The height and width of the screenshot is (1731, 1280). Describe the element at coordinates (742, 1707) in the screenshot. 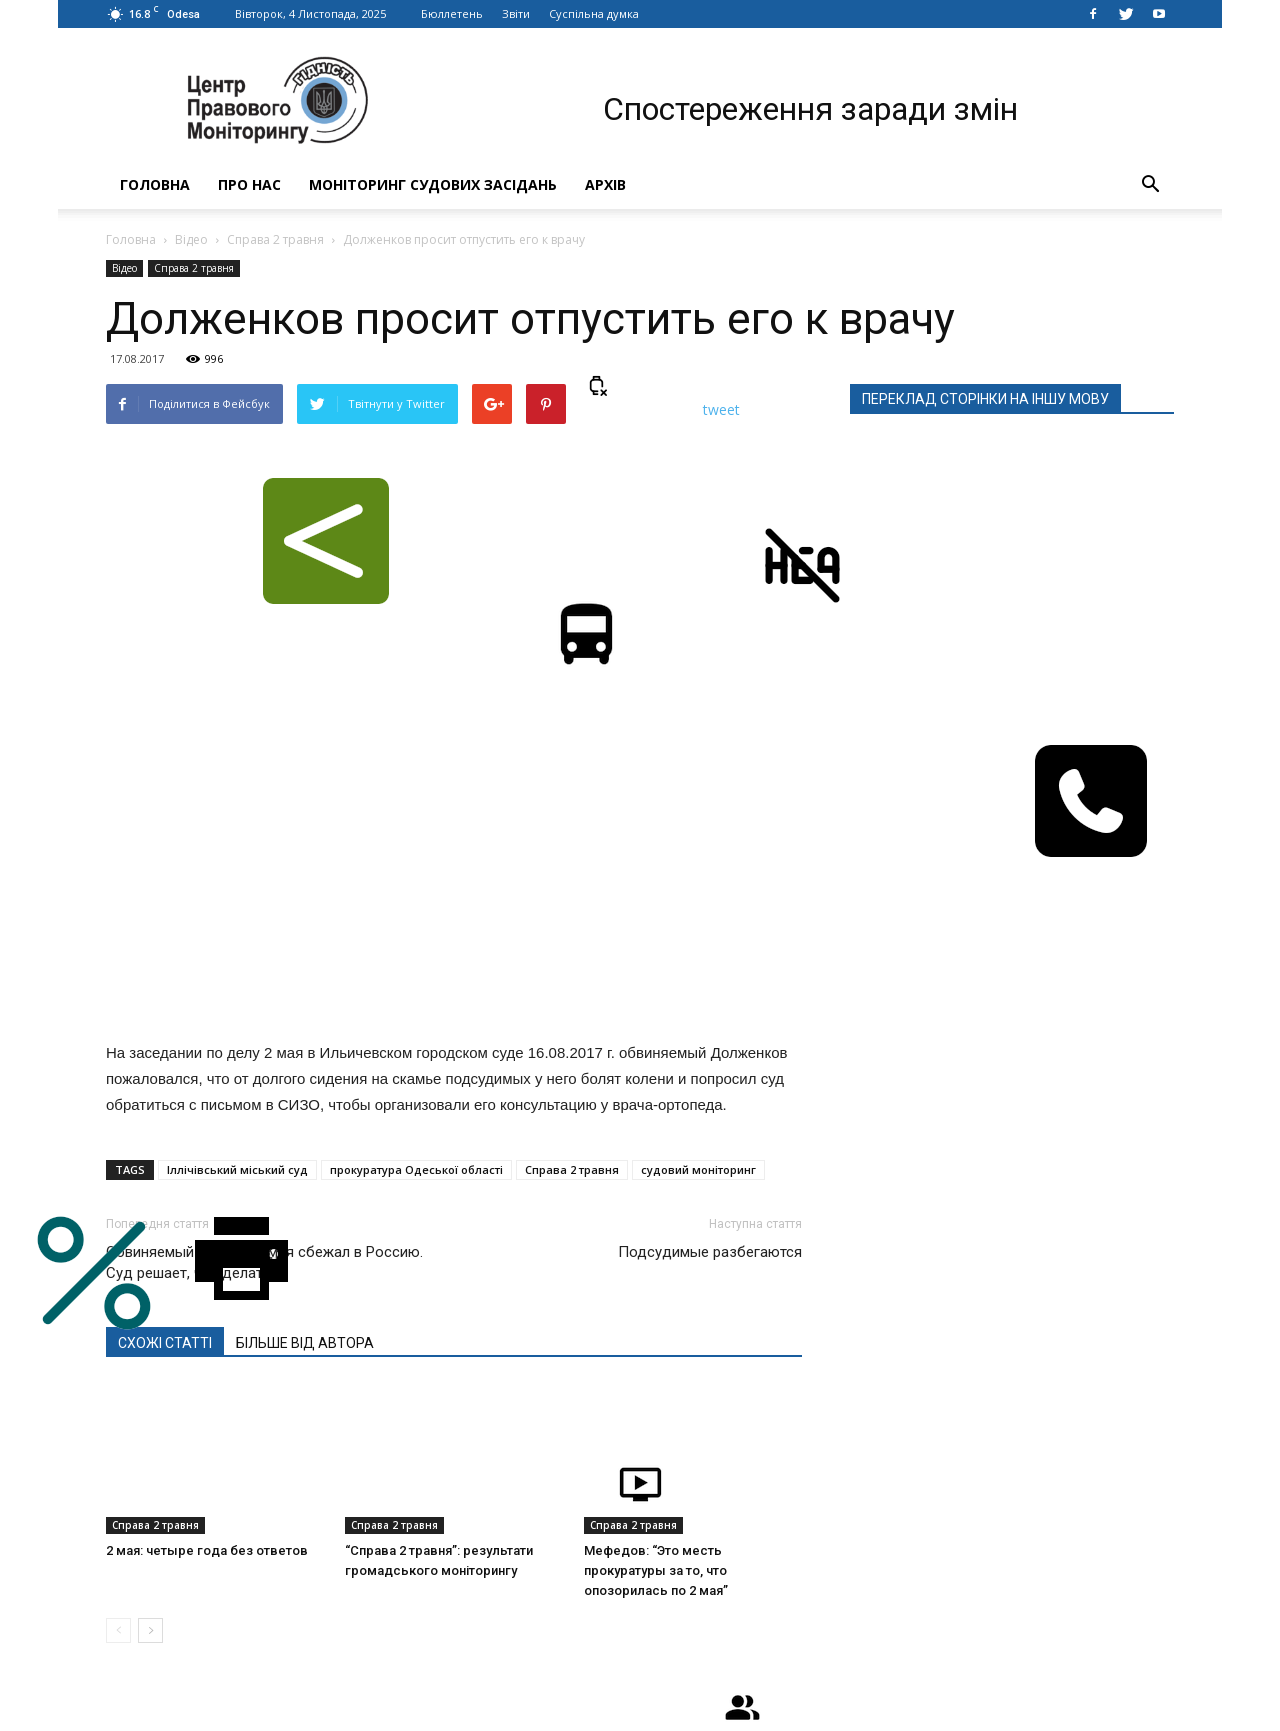

I see `view contacts or people list` at that location.